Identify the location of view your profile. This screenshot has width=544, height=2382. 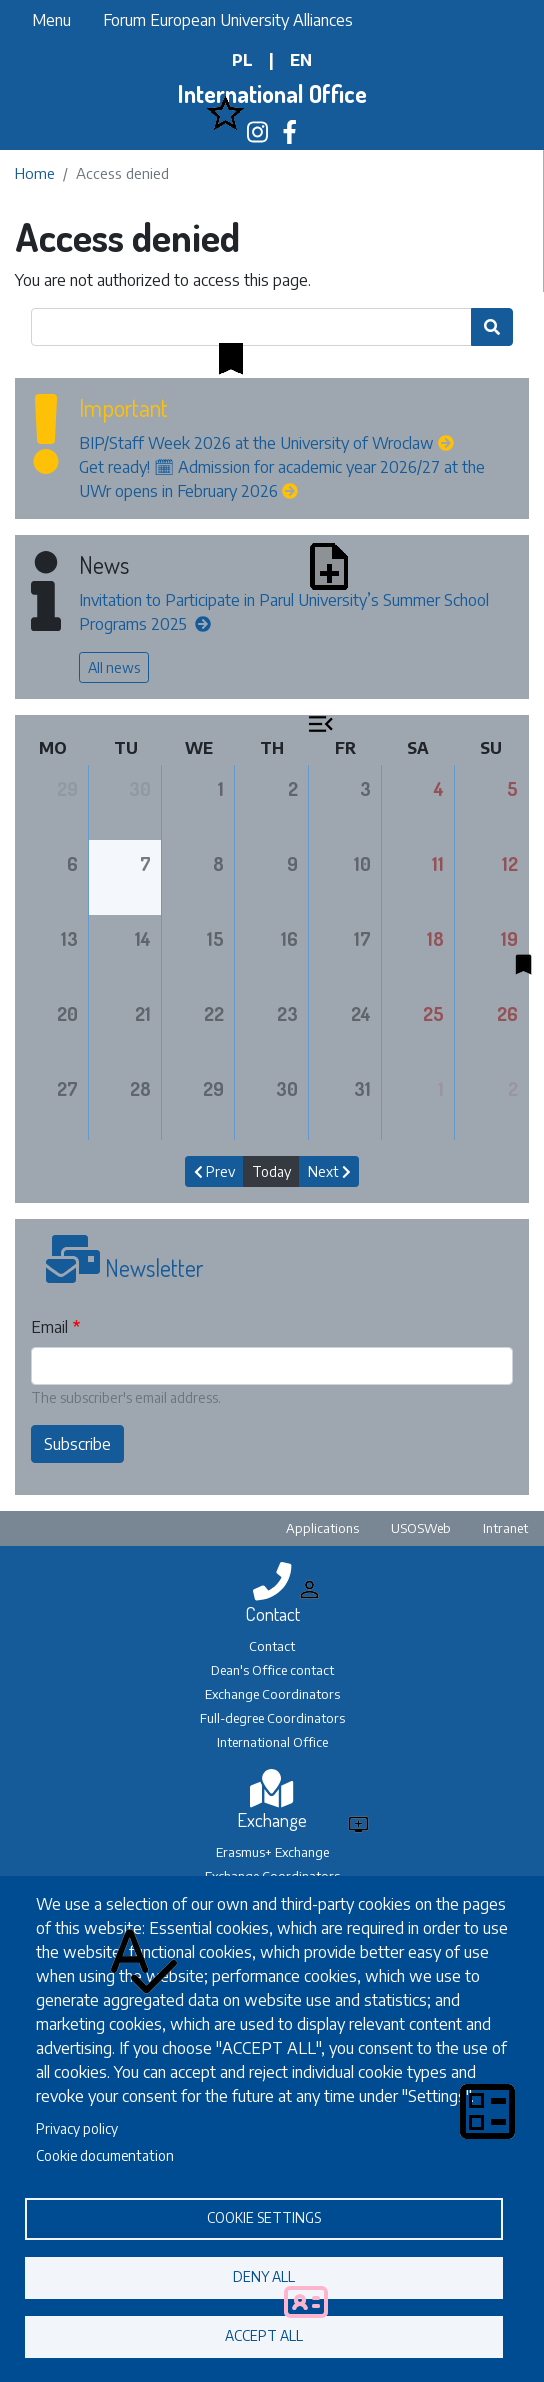
(309, 1589).